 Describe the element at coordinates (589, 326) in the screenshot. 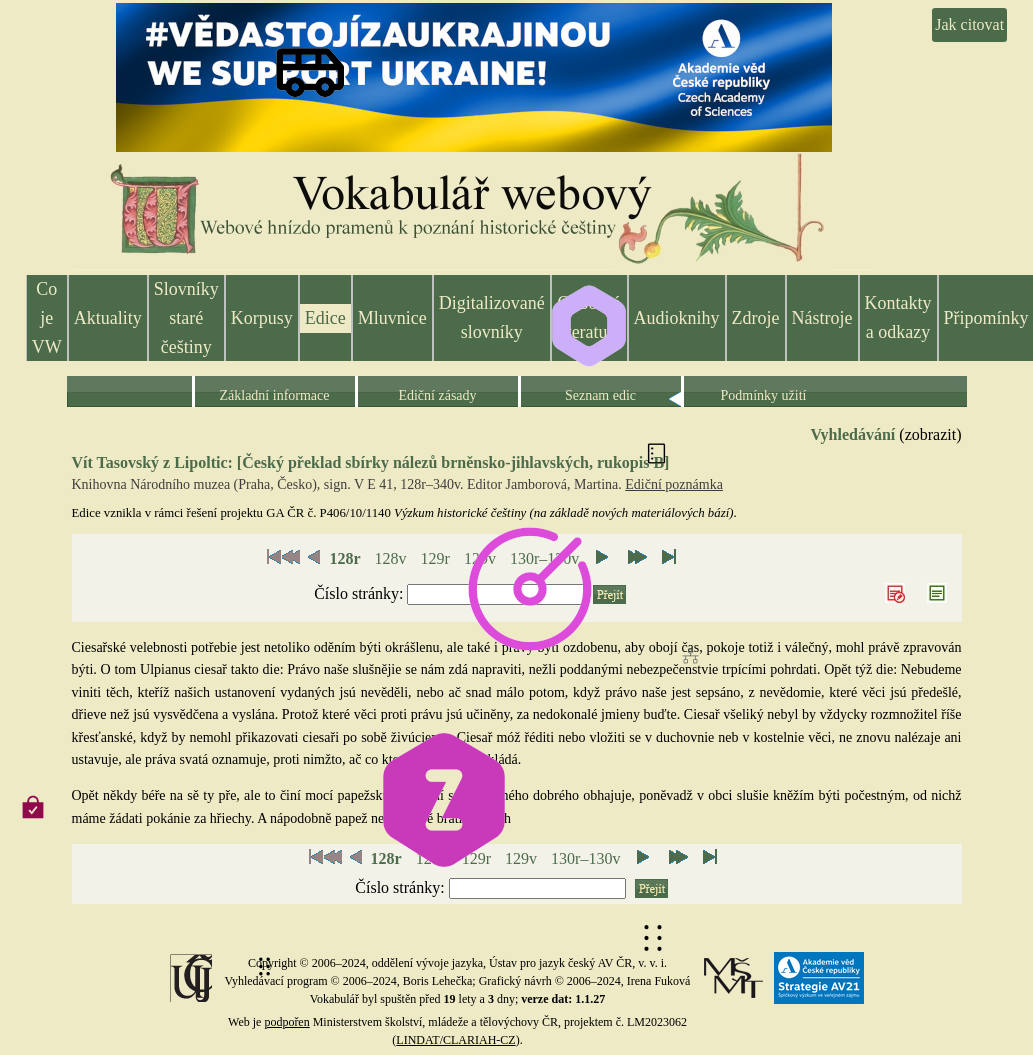

I see `access assembly or build tools` at that location.